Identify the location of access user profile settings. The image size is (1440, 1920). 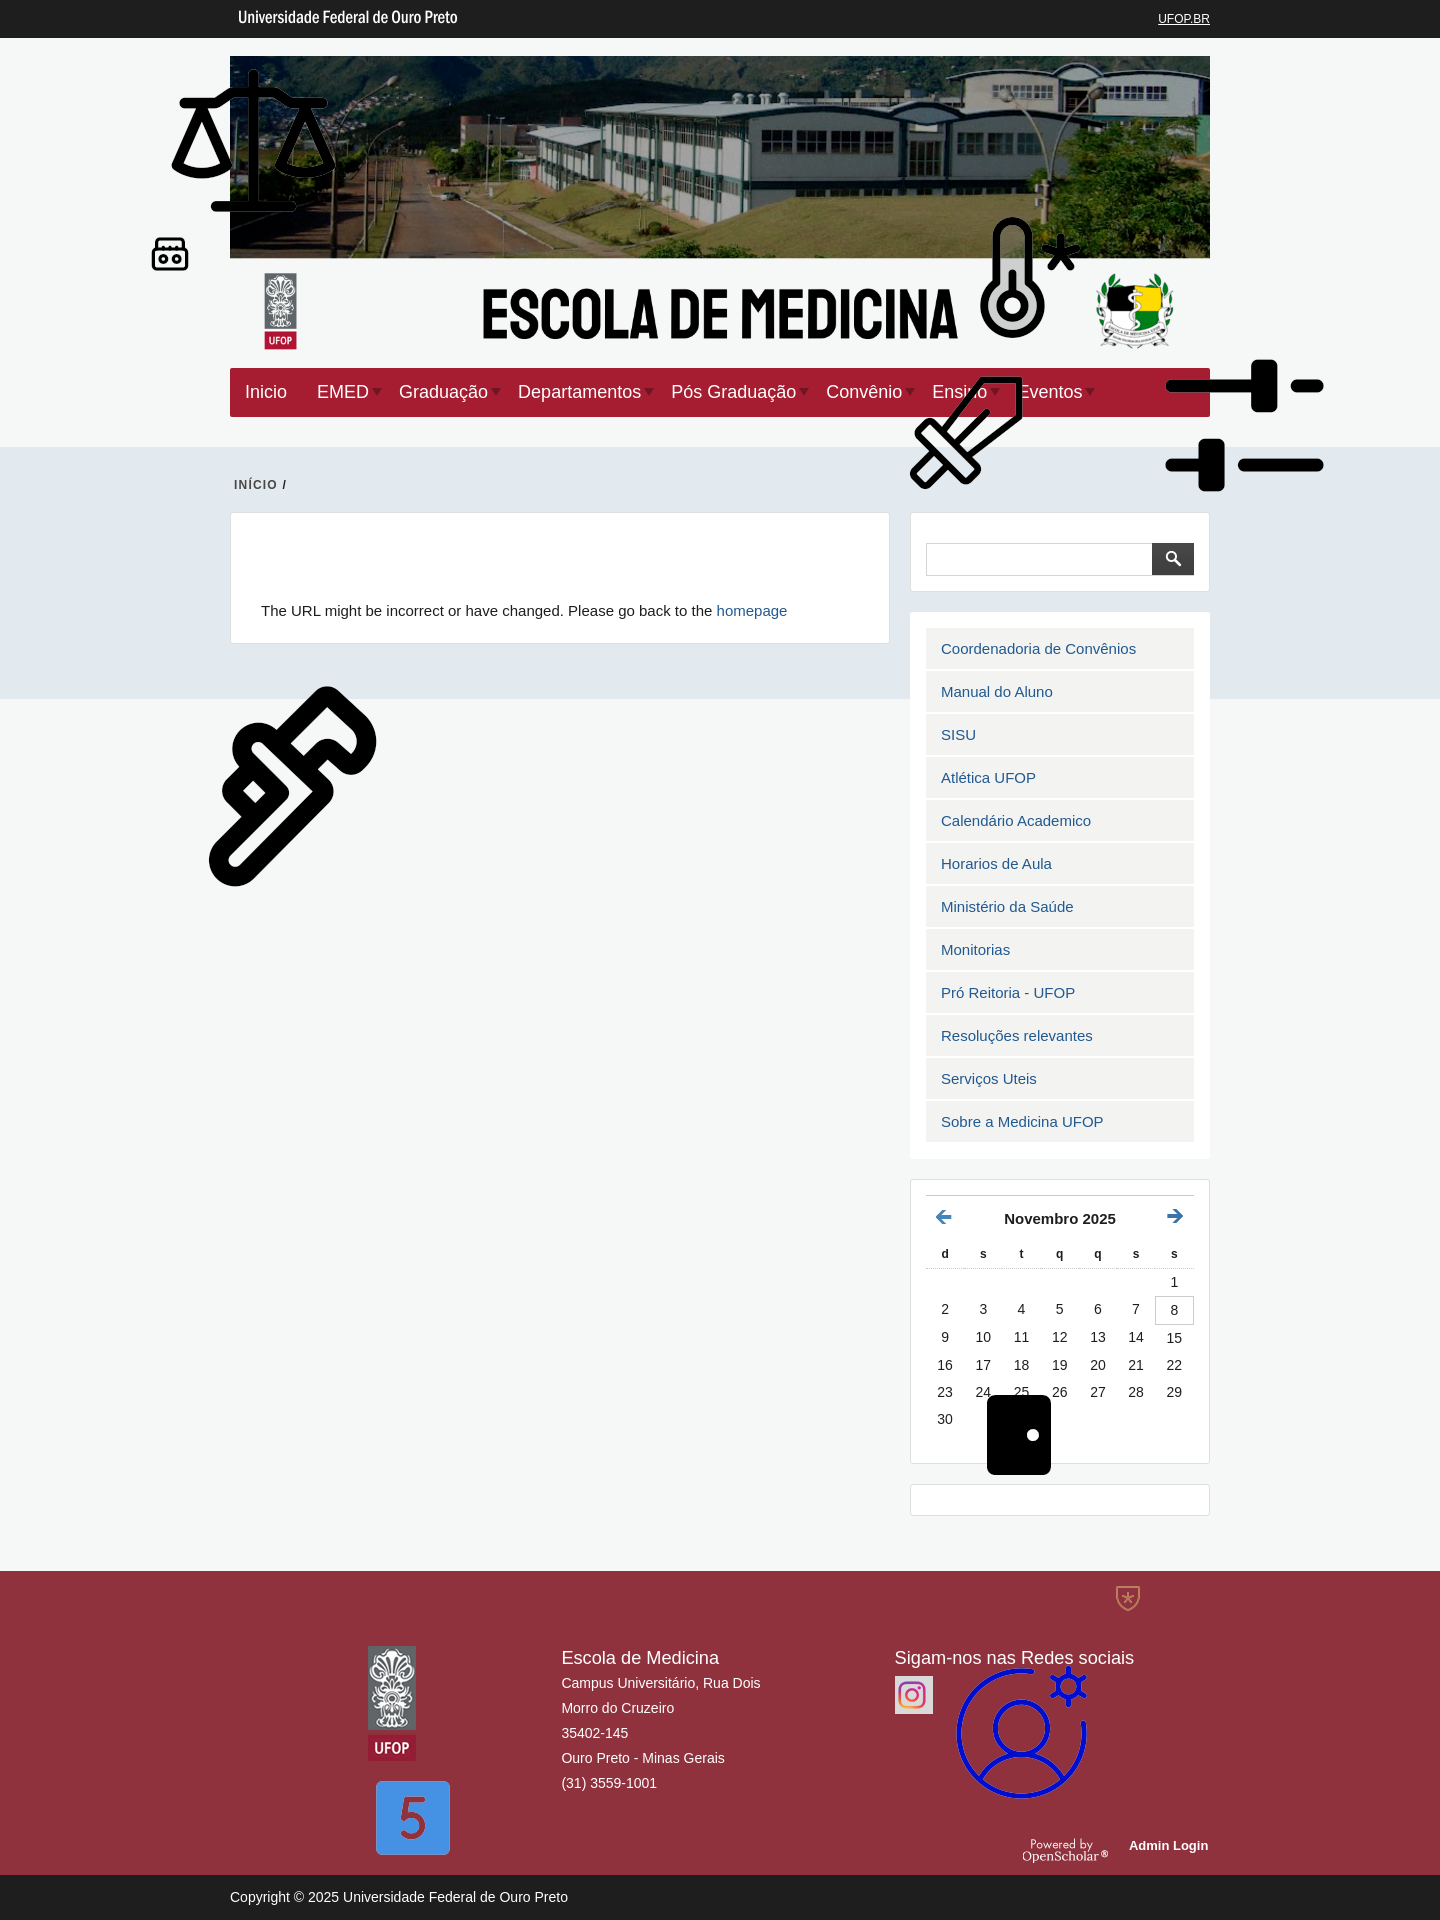
(1021, 1733).